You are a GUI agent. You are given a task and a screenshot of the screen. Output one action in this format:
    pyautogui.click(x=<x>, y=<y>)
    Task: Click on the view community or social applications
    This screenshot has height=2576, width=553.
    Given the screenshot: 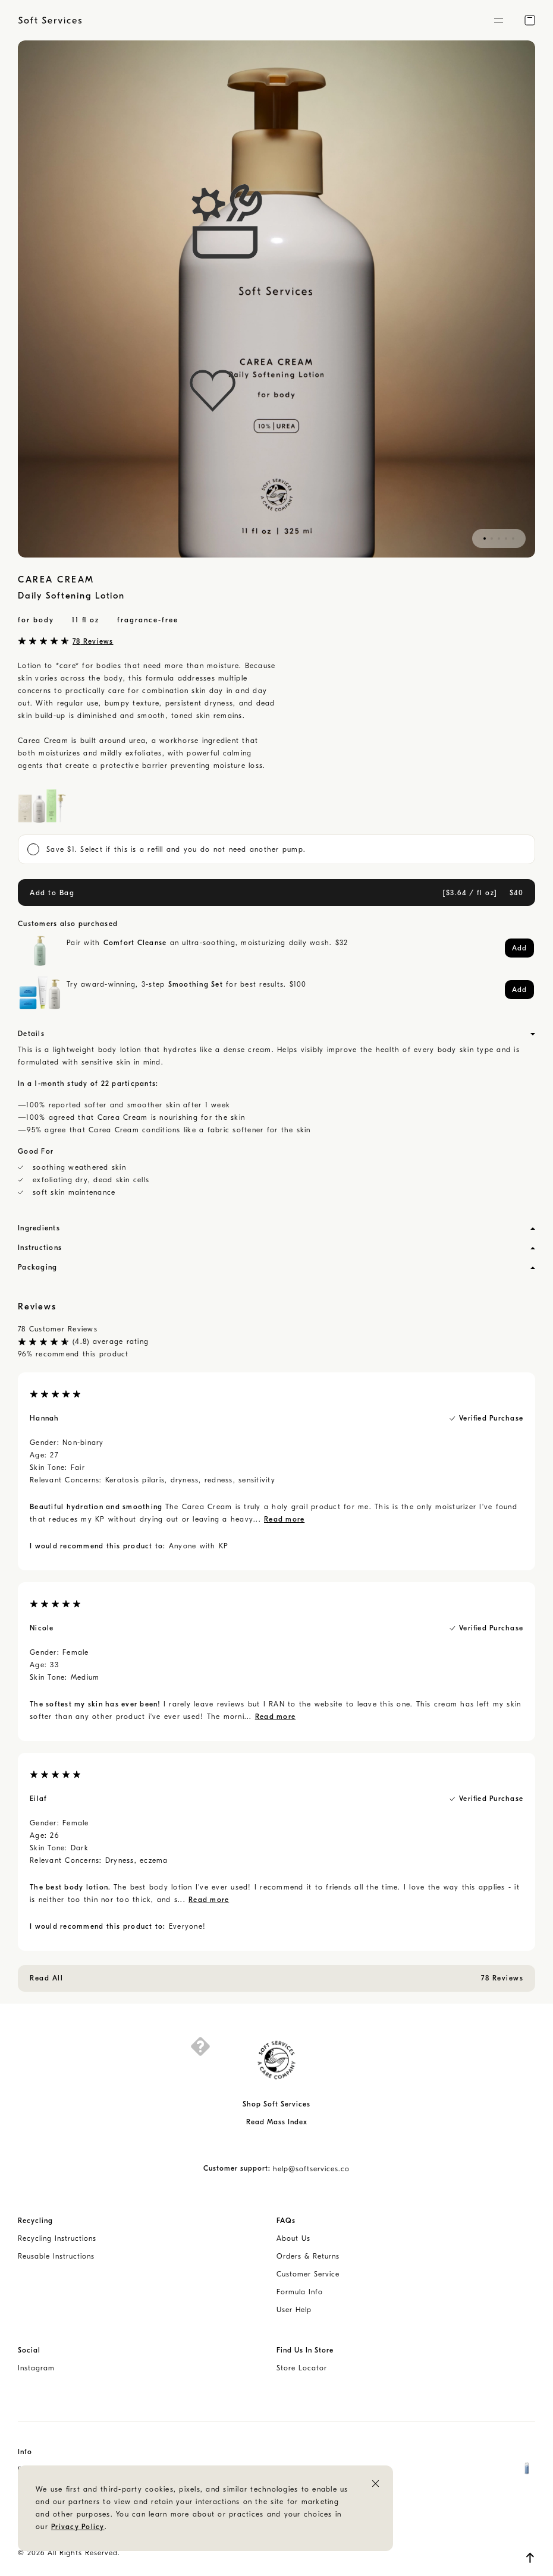 What is the action you would take?
    pyautogui.click(x=212, y=390)
    